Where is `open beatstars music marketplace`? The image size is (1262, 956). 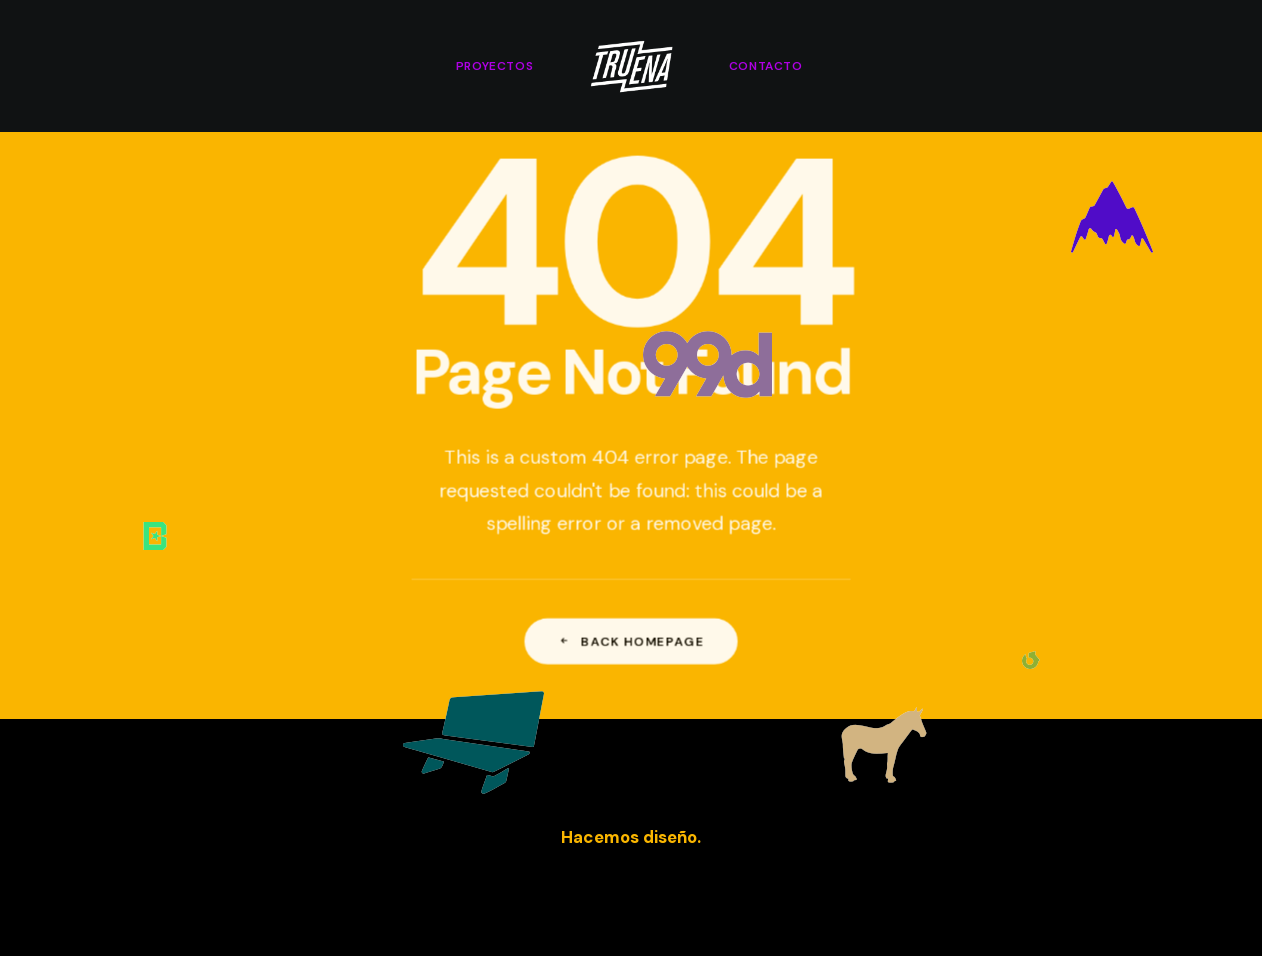
open beatstars music marketplace is located at coordinates (155, 536).